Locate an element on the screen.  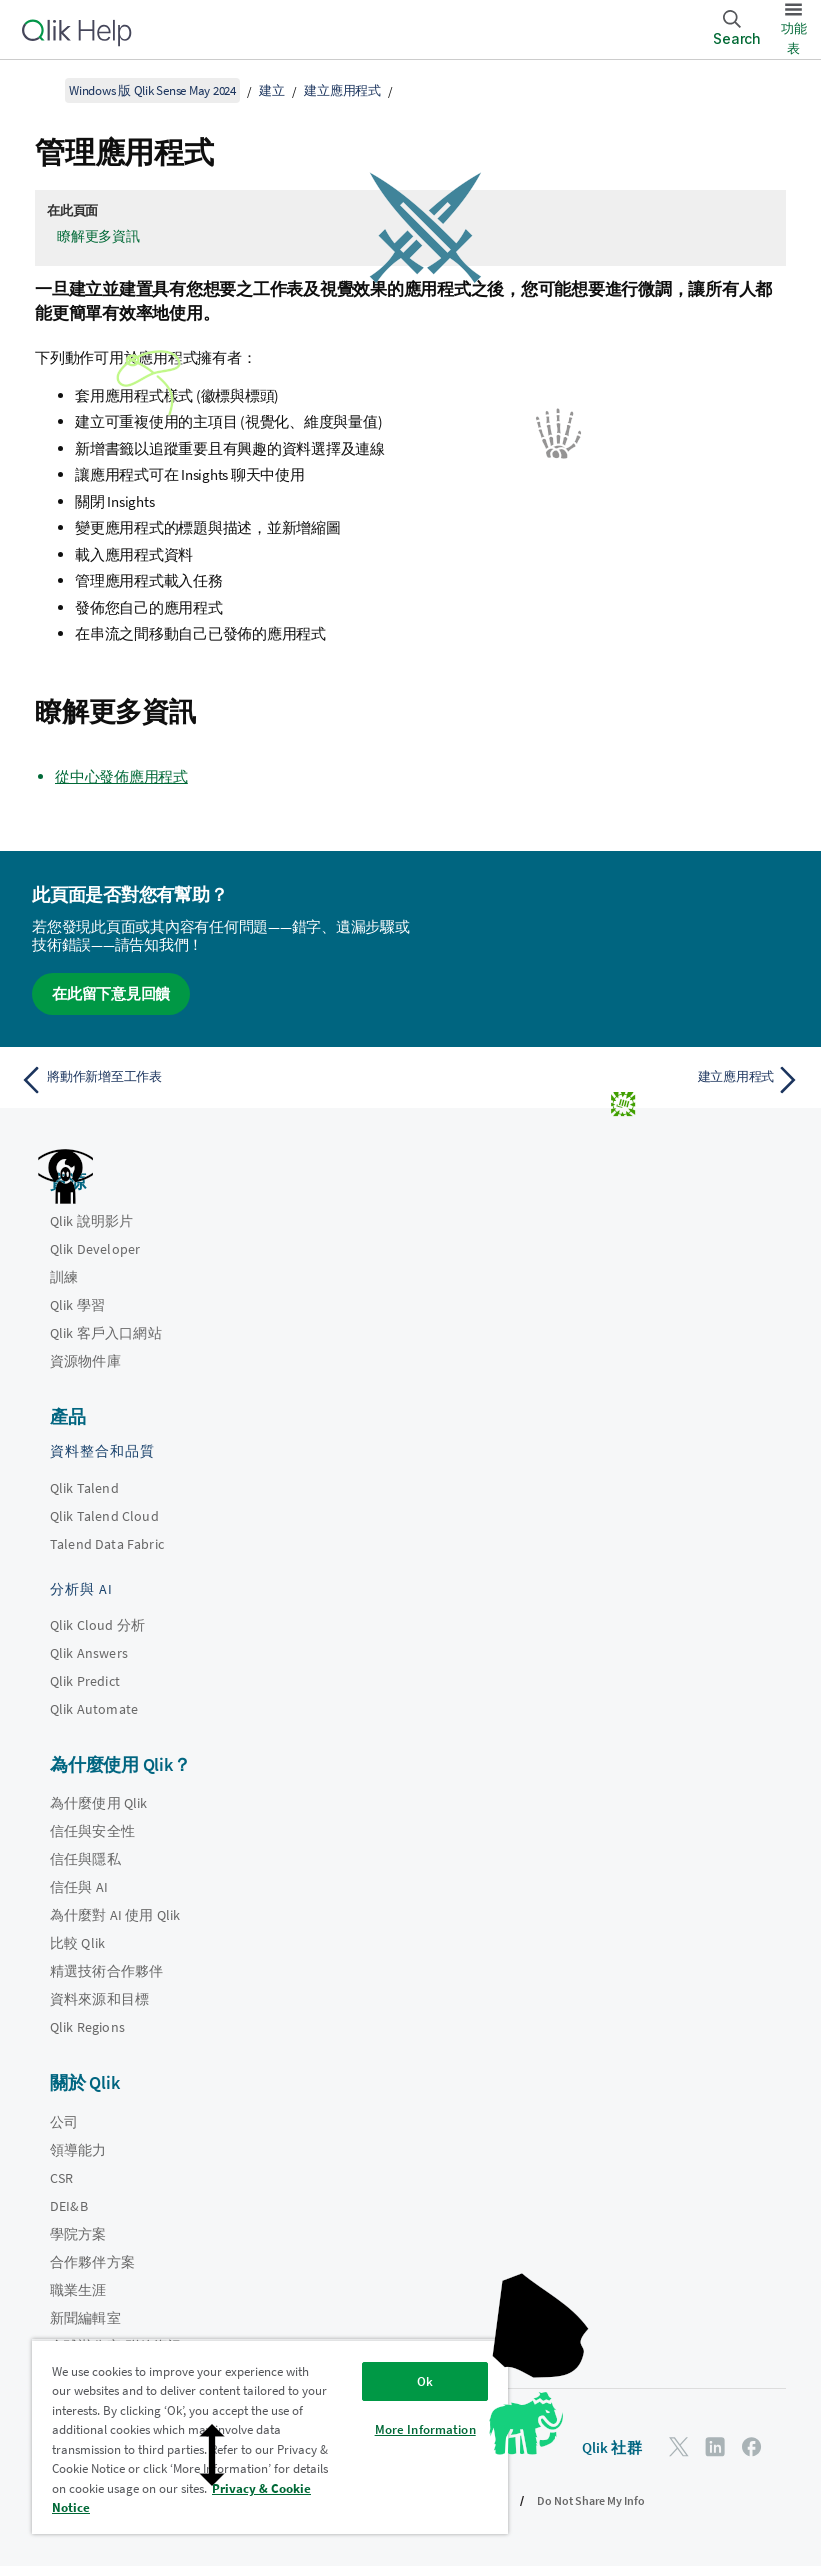
indicates a paranoia or anxiety state in gameplay is located at coordinates (65, 1176).